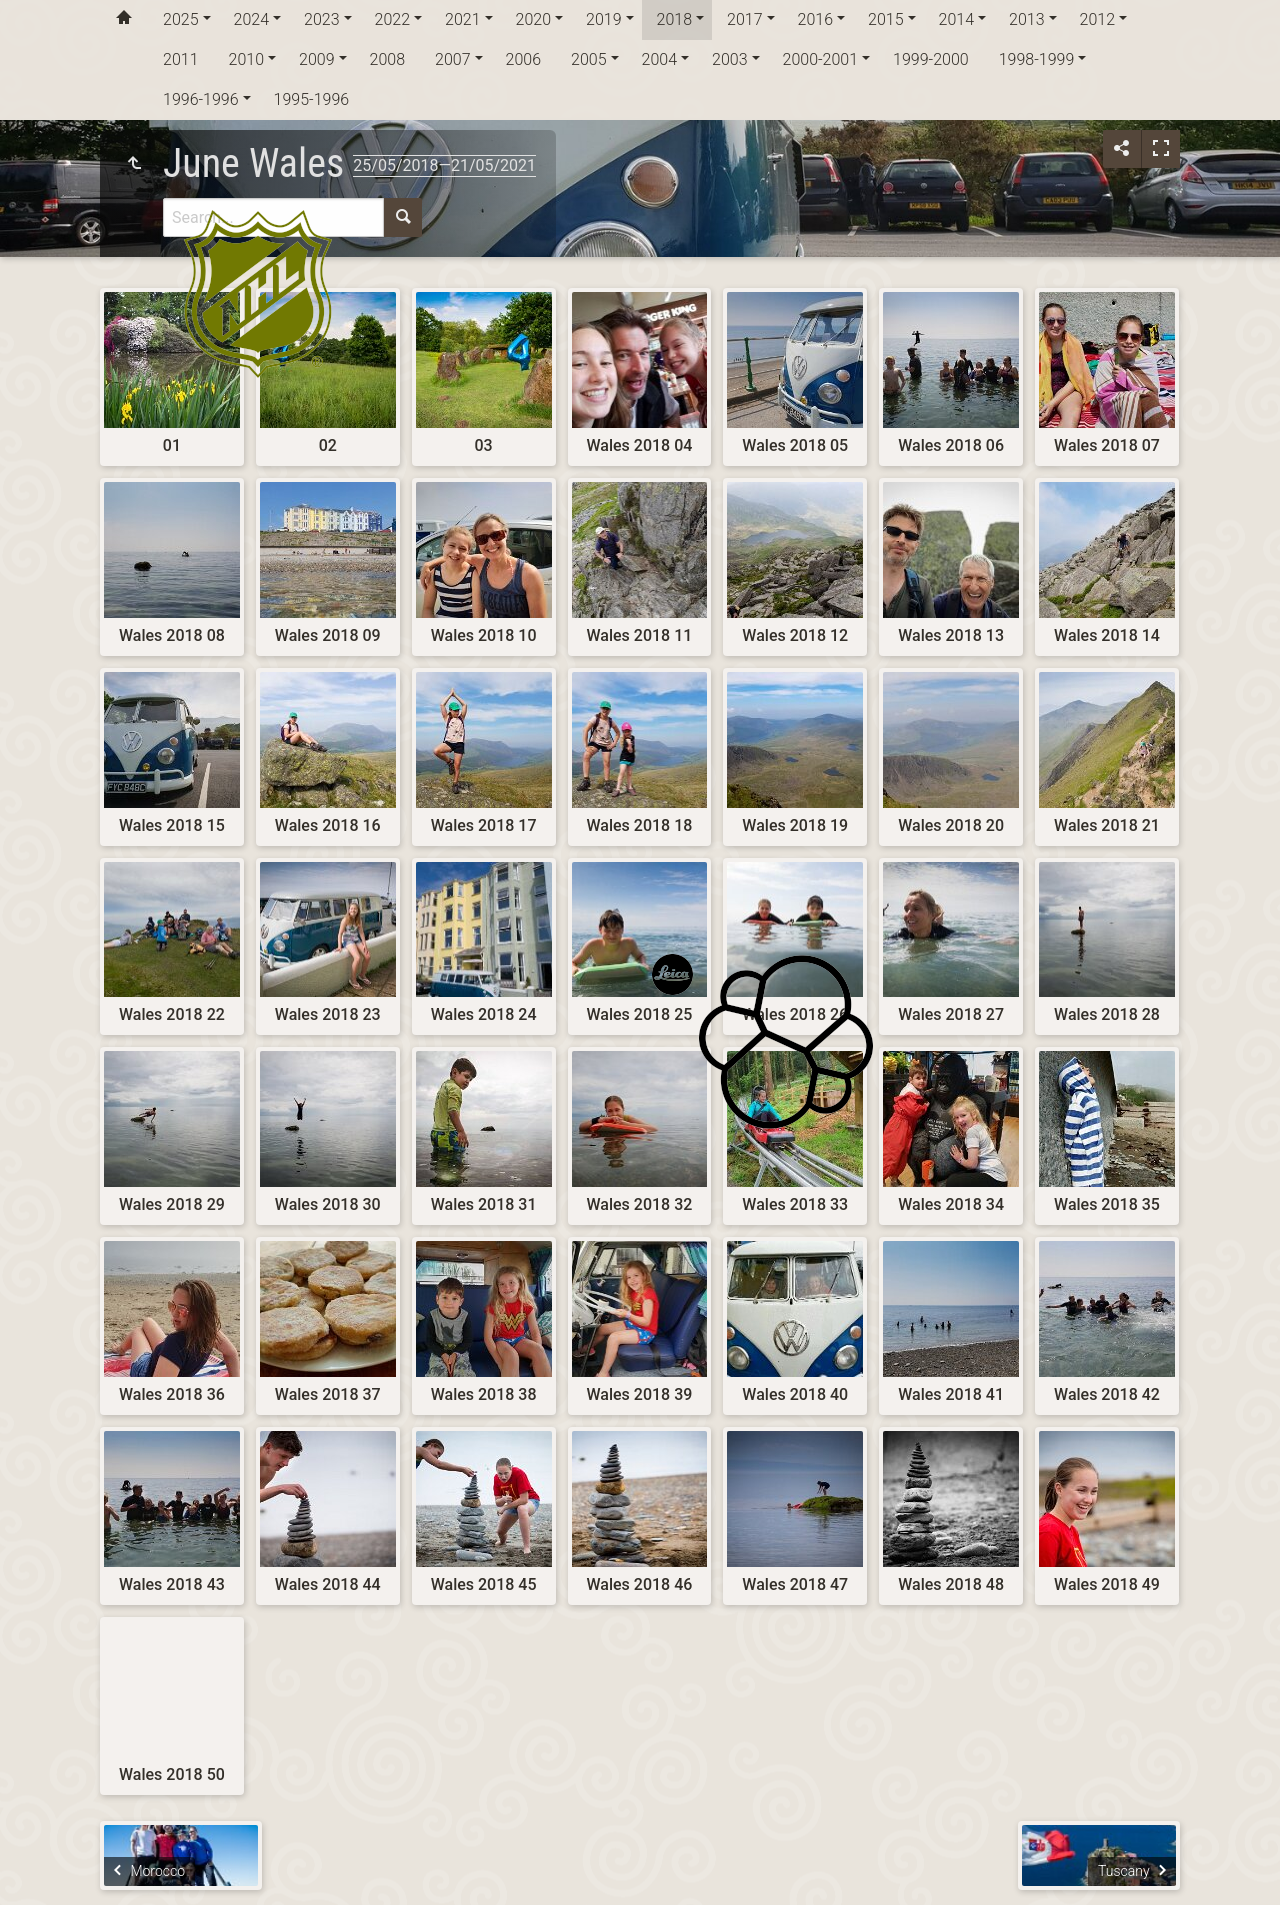 This screenshot has width=1280, height=1905. Describe the element at coordinates (786, 1042) in the screenshot. I see `elastic company logo` at that location.